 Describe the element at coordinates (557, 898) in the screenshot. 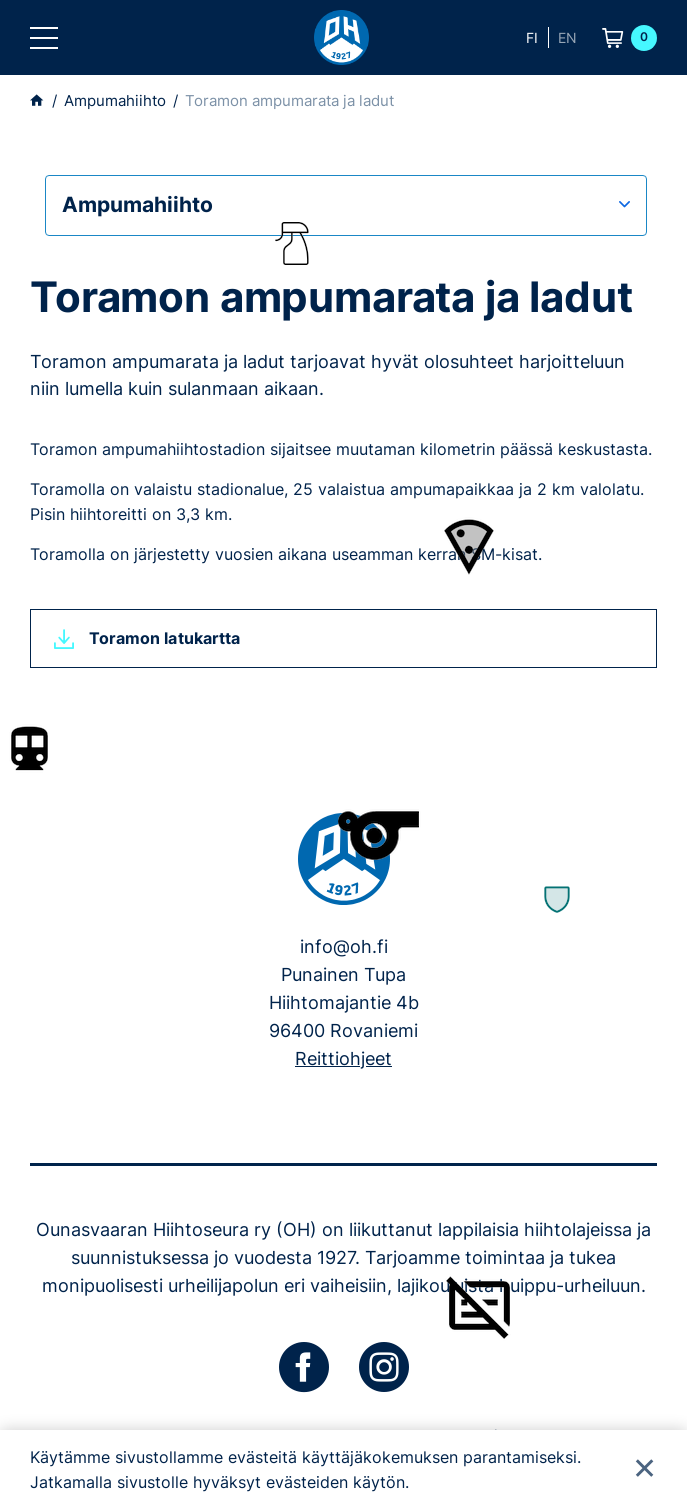

I see `access security or privacy settings` at that location.